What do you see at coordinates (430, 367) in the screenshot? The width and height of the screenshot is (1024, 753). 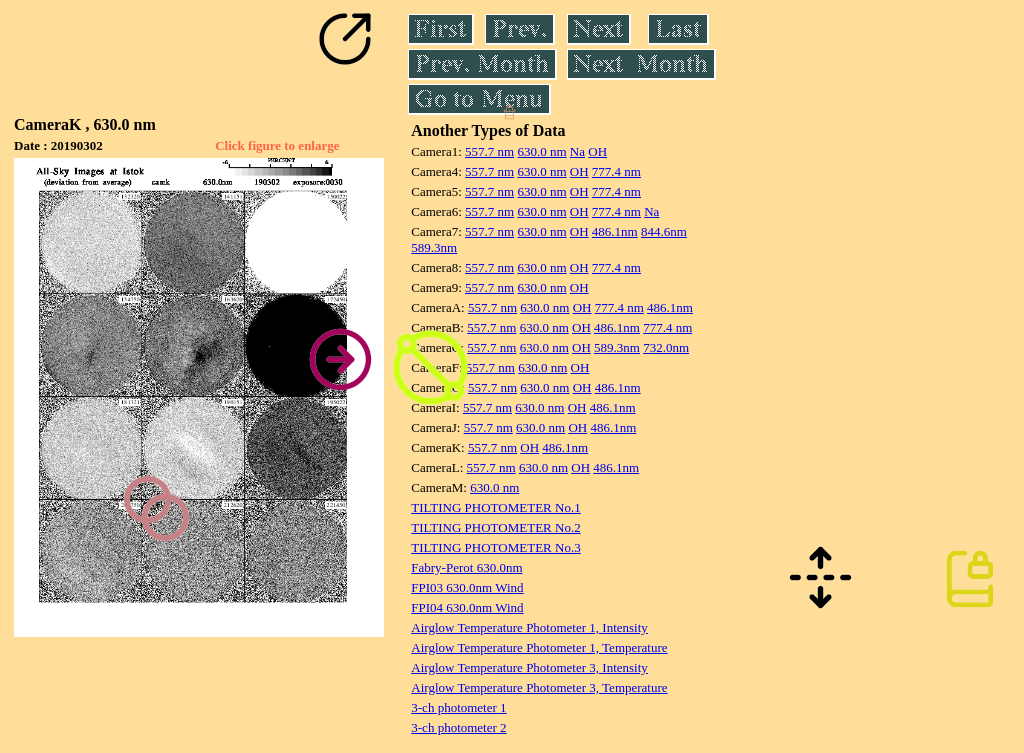 I see `measure or display diameter of a circular object` at bounding box center [430, 367].